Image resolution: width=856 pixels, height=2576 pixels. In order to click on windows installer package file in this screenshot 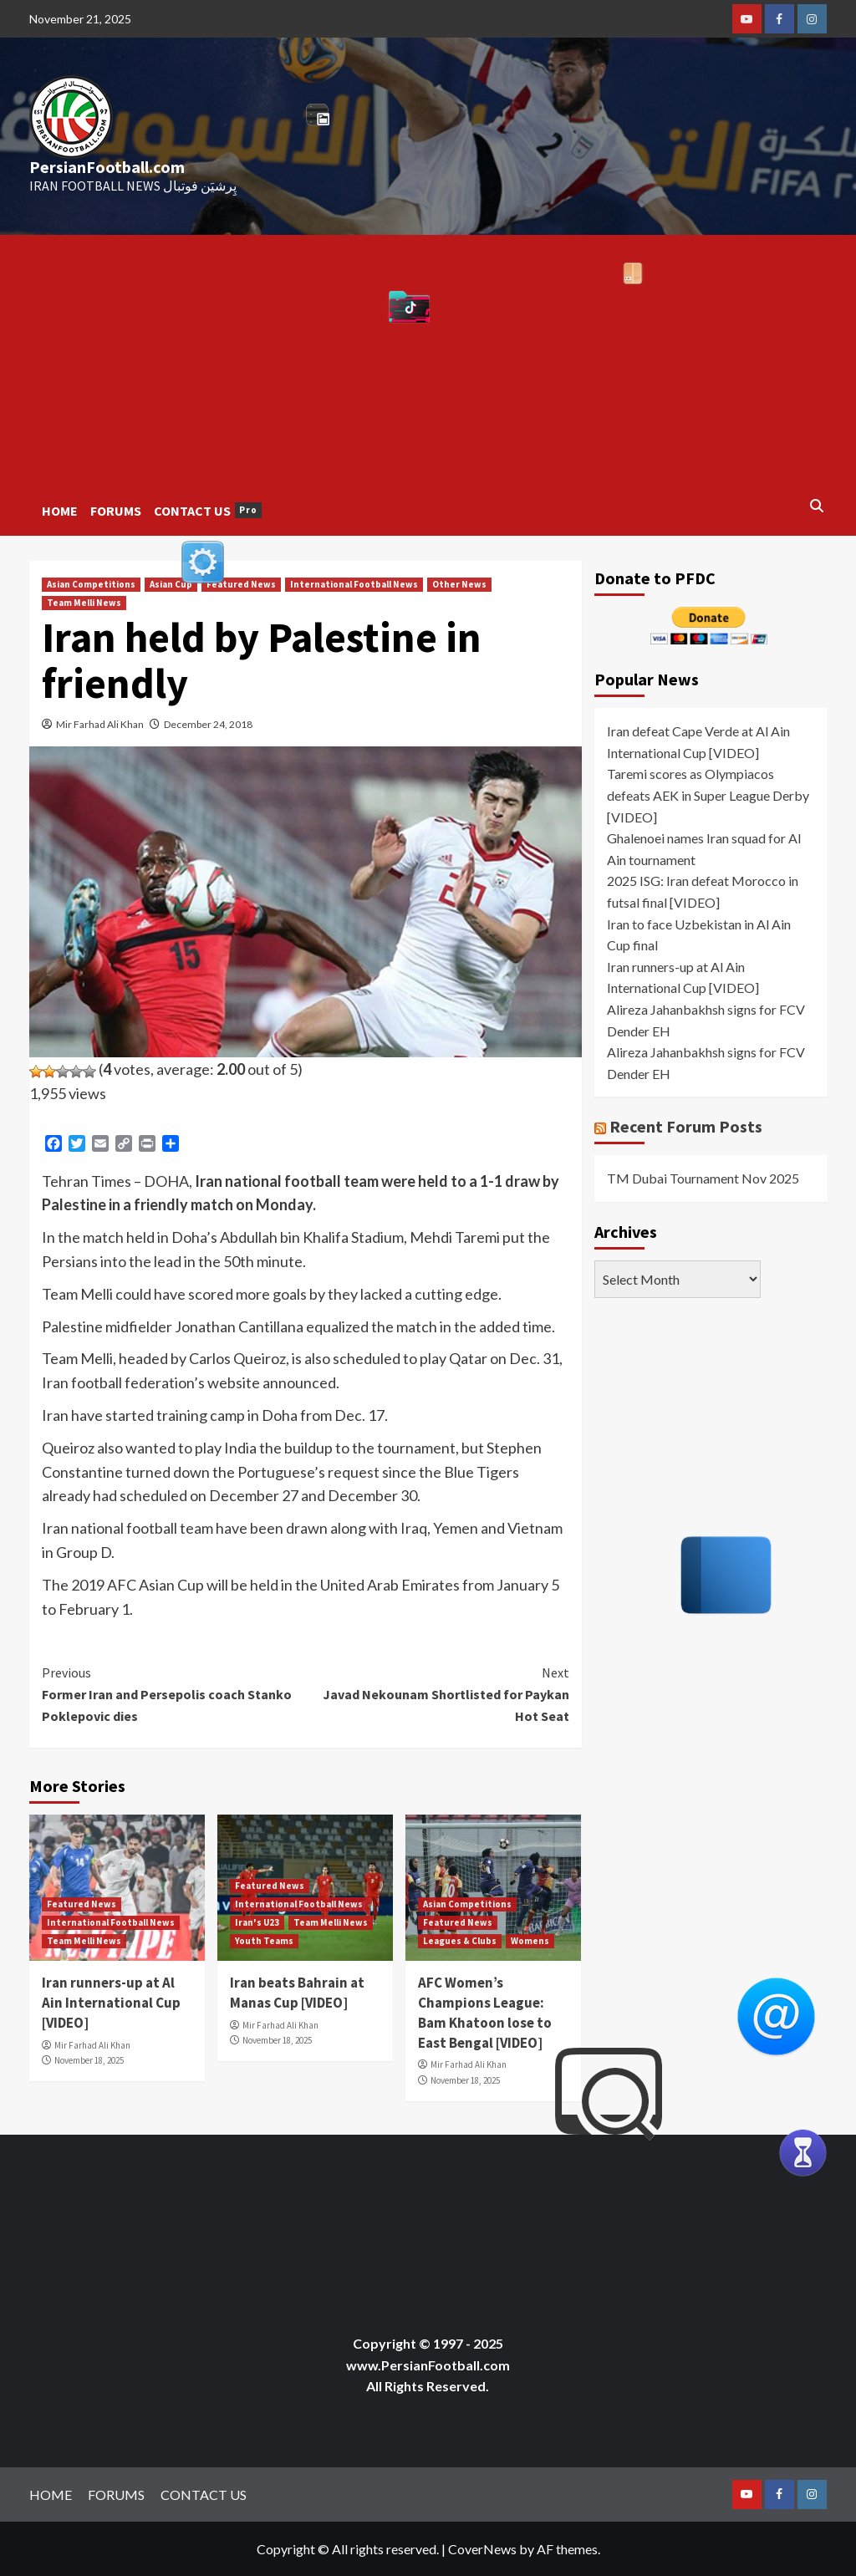, I will do `click(202, 562)`.